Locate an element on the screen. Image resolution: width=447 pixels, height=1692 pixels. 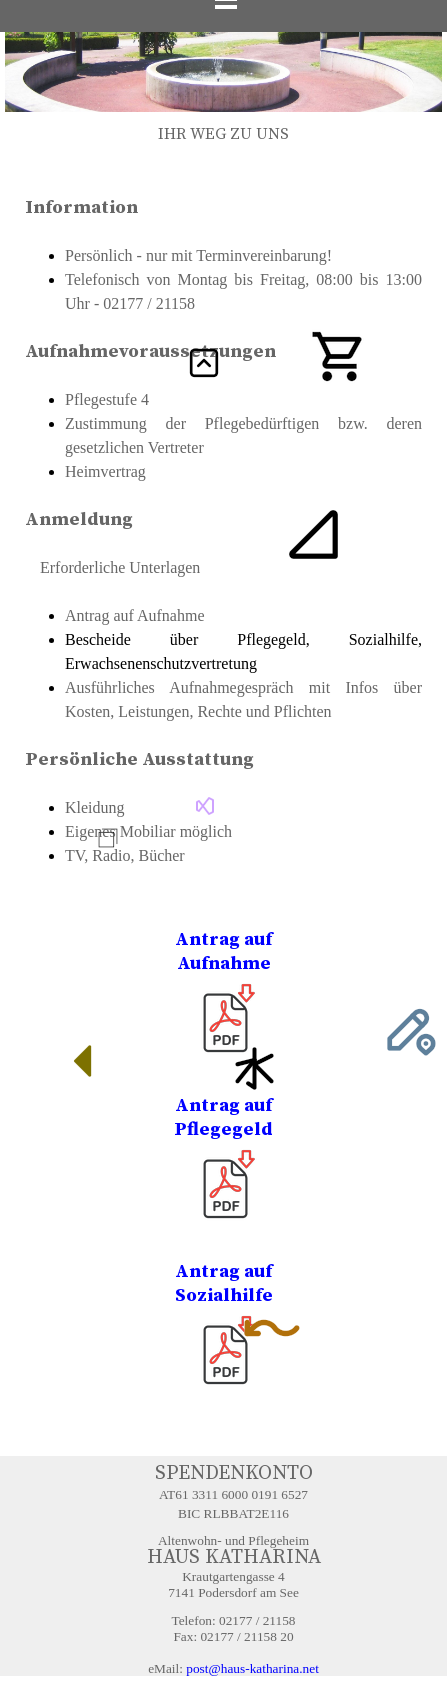
pin or save an edited note is located at coordinates (409, 1029).